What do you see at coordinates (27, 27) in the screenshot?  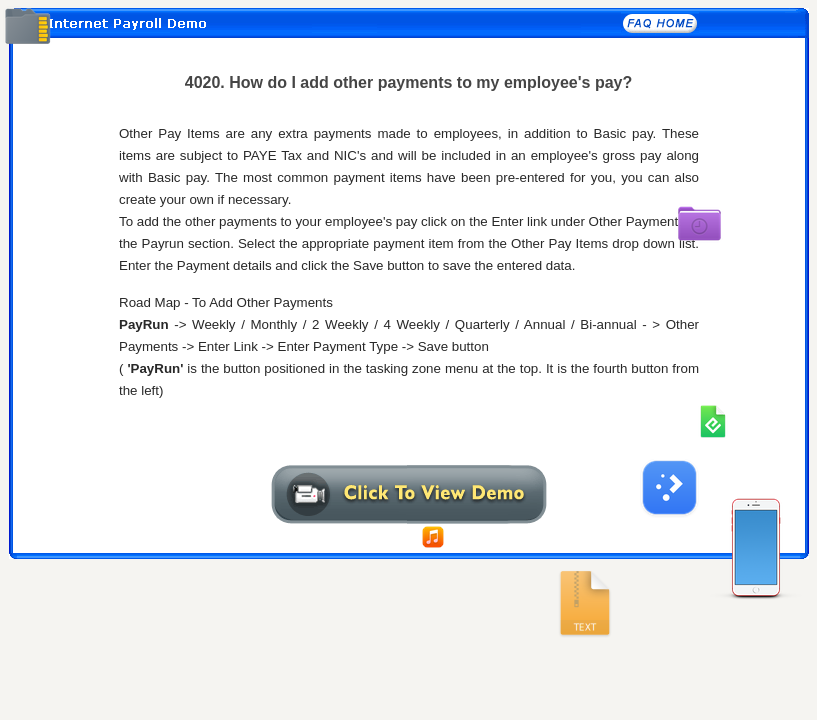 I see `open files stored on sd card` at bounding box center [27, 27].